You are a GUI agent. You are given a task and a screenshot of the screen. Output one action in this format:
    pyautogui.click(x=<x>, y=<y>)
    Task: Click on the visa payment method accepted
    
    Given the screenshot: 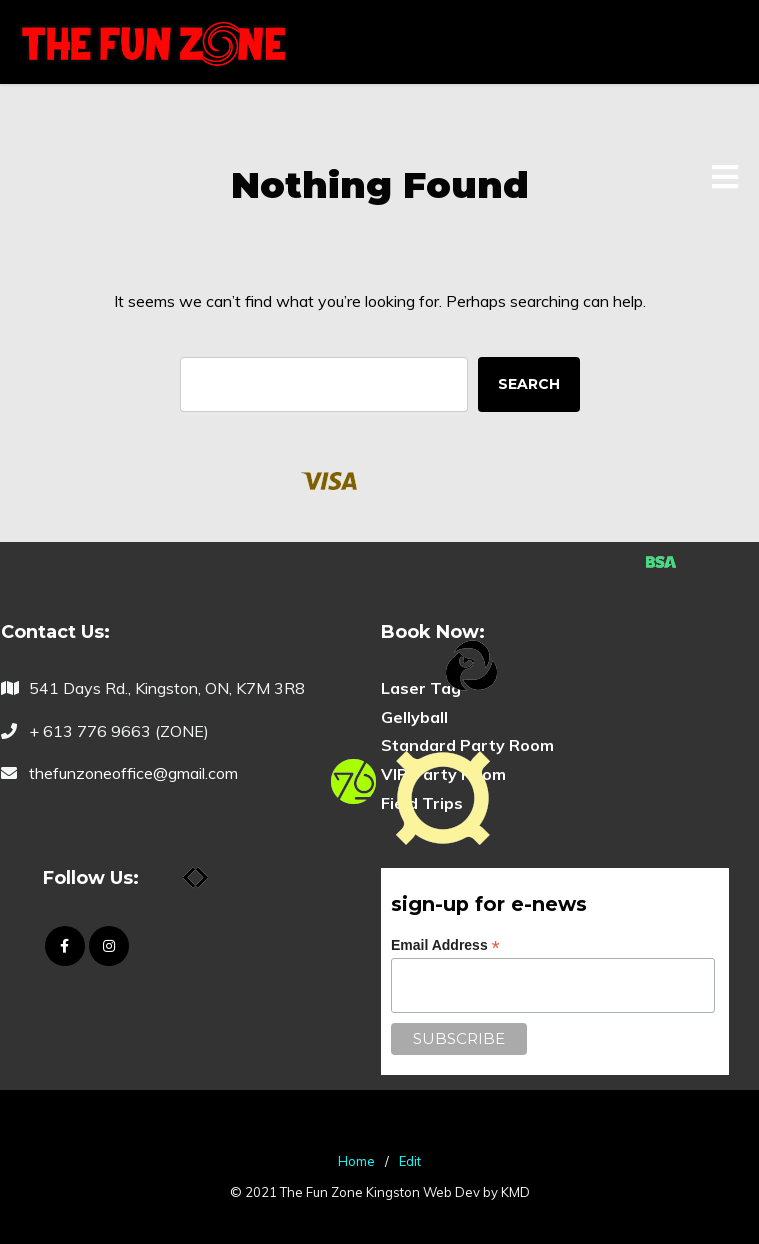 What is the action you would take?
    pyautogui.click(x=329, y=481)
    